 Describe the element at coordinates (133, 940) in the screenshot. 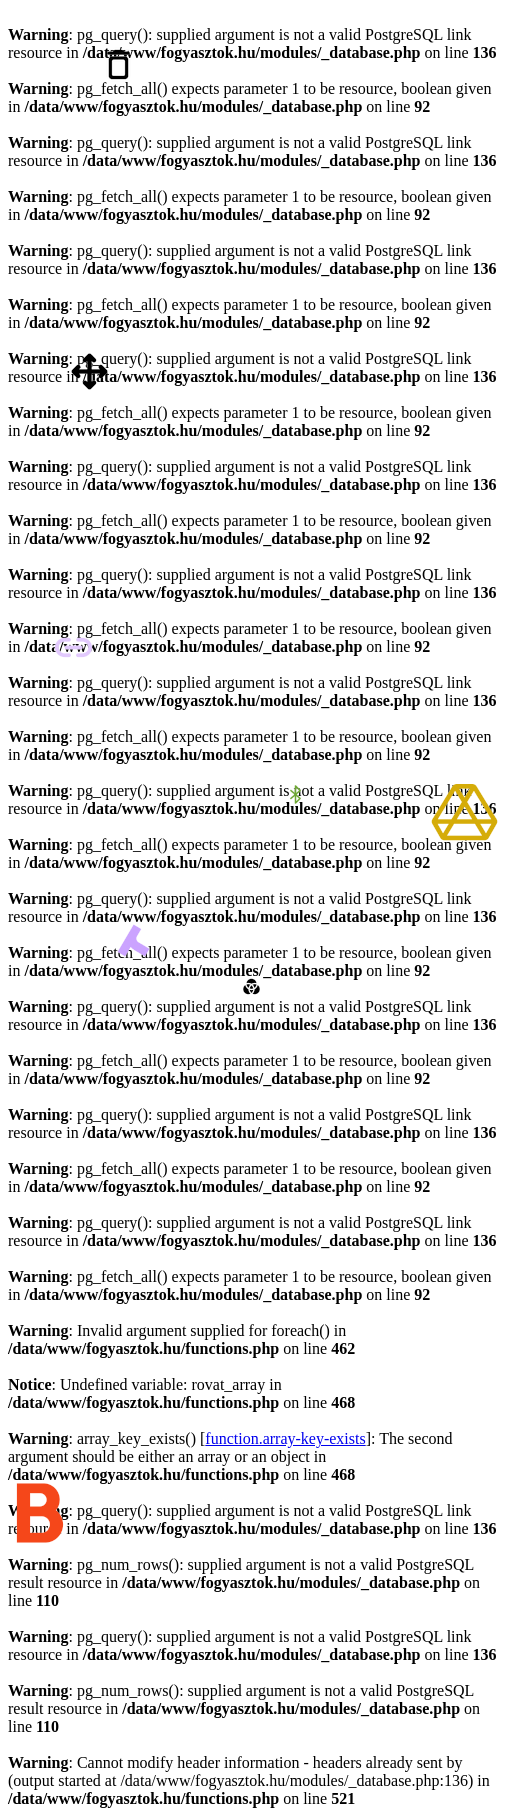

I see `trapeze app or service branding` at that location.